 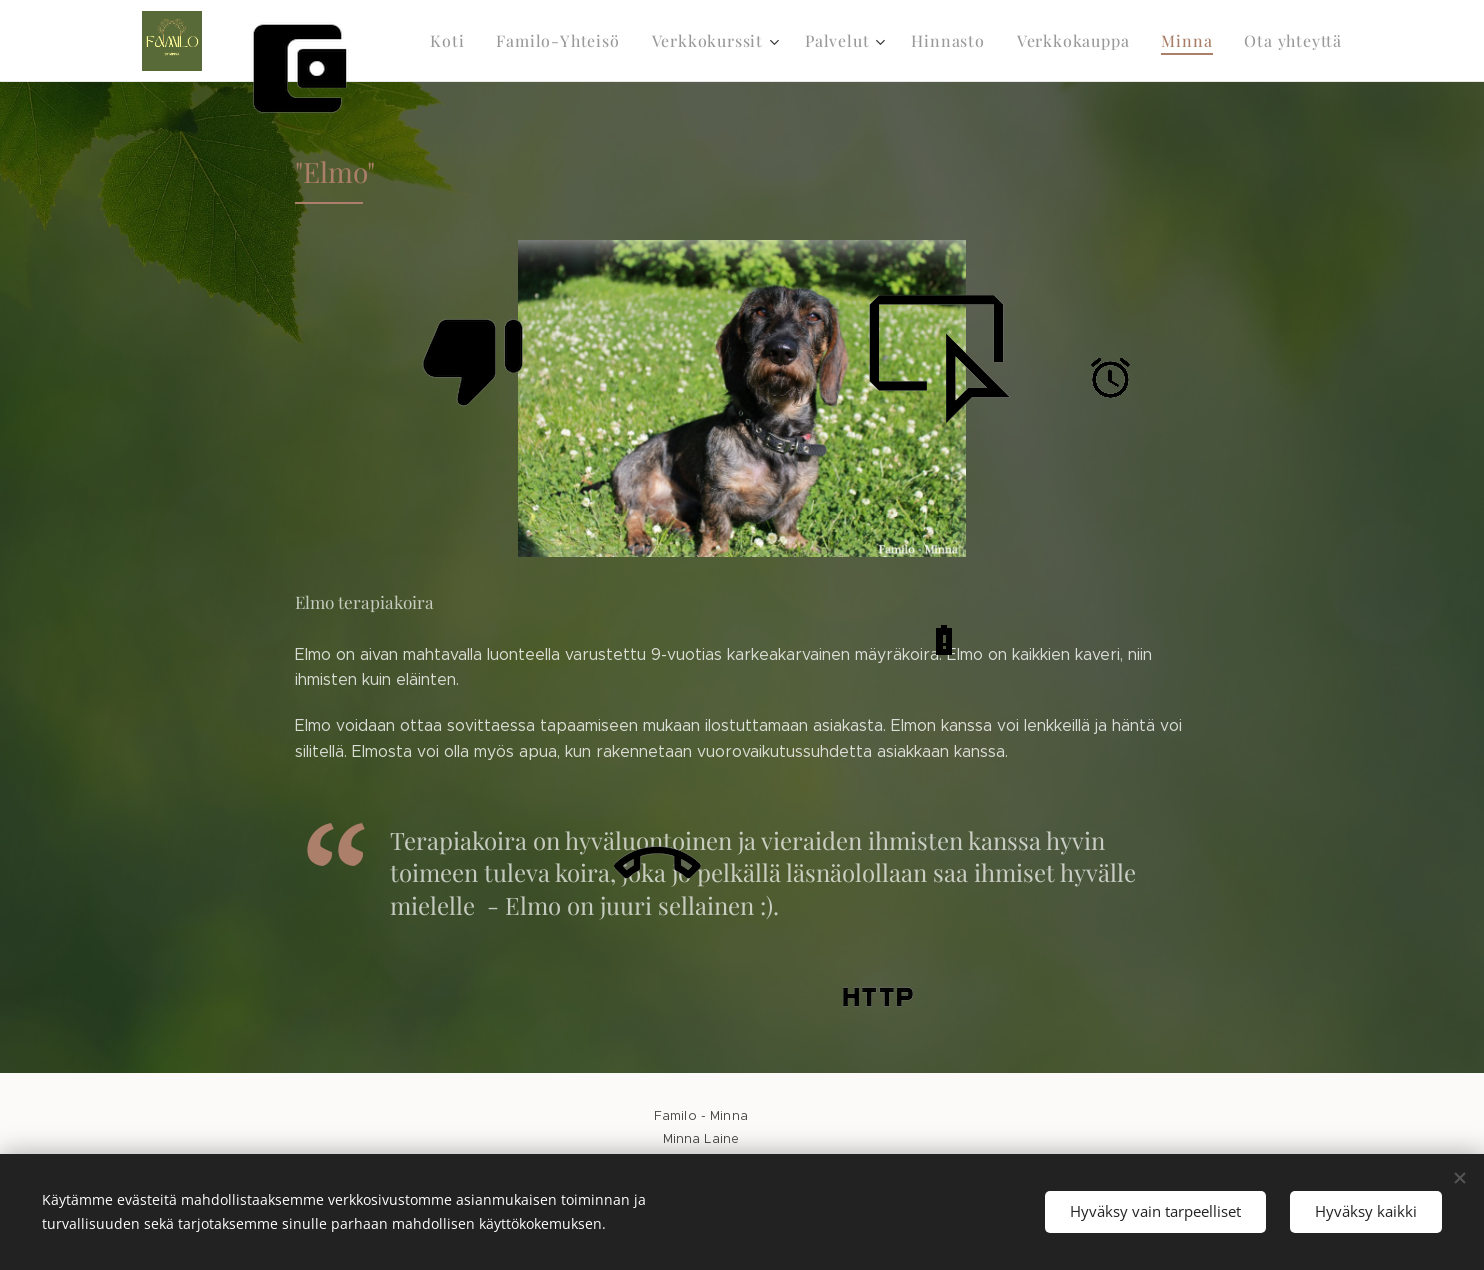 What do you see at coordinates (1110, 377) in the screenshot?
I see `set or view alarms` at bounding box center [1110, 377].